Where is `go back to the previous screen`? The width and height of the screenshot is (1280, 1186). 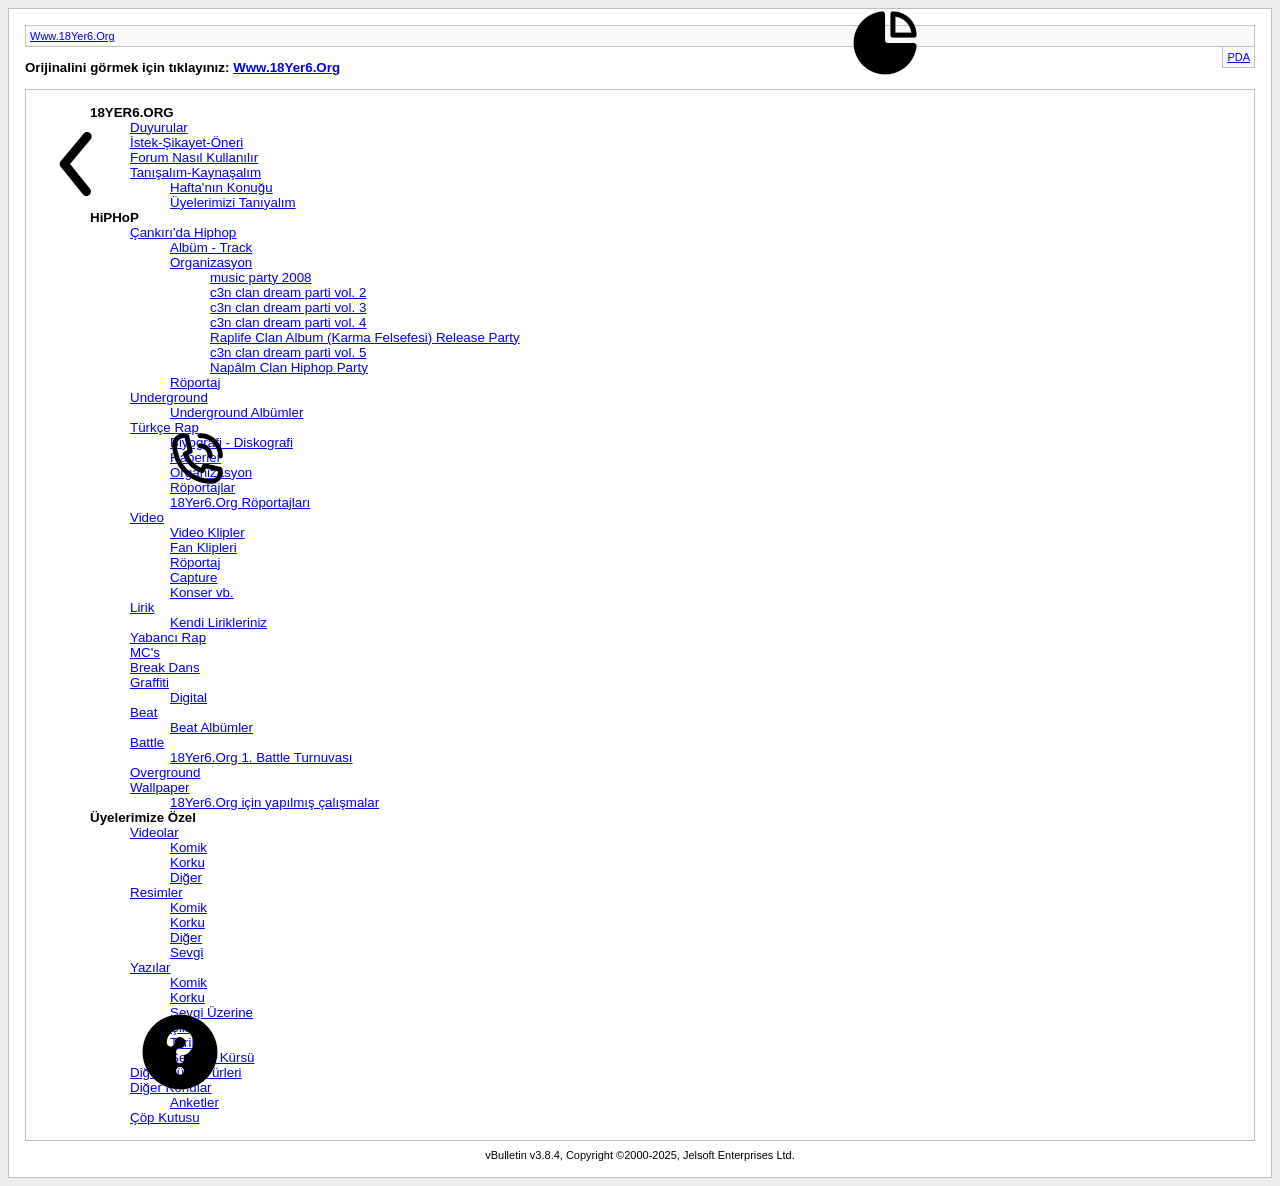
go back to the previous screen is located at coordinates (78, 164).